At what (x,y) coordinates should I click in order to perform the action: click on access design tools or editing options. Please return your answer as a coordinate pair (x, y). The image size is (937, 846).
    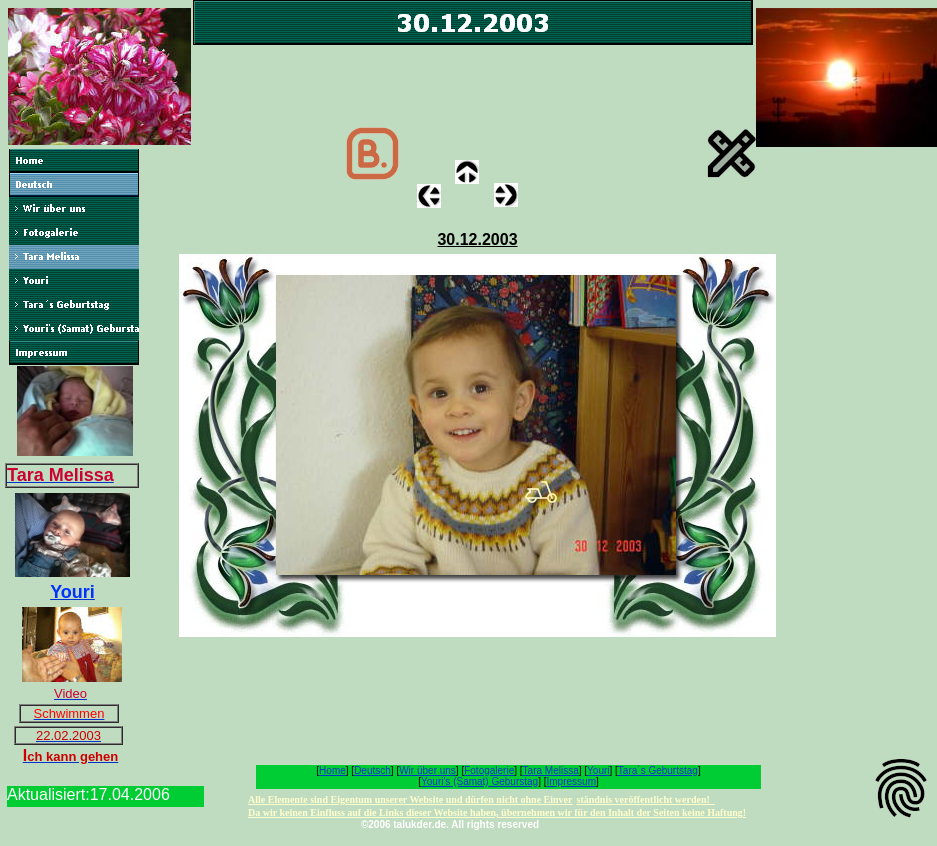
    Looking at the image, I should click on (731, 153).